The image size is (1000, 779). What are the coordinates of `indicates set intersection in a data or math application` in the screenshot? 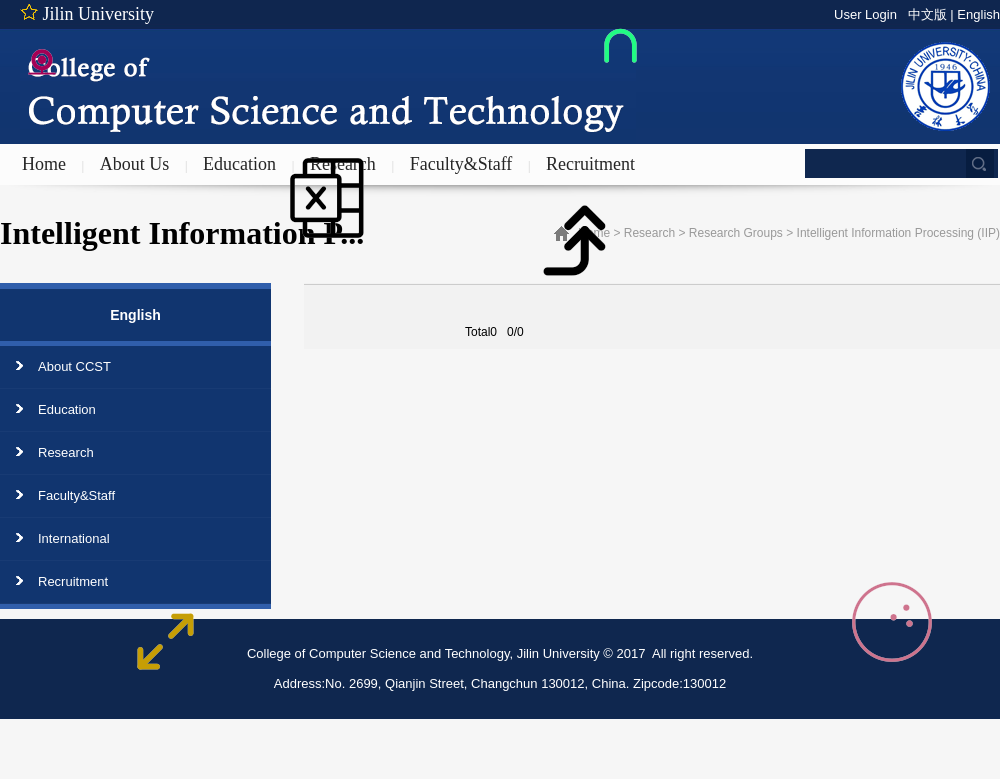 It's located at (620, 46).